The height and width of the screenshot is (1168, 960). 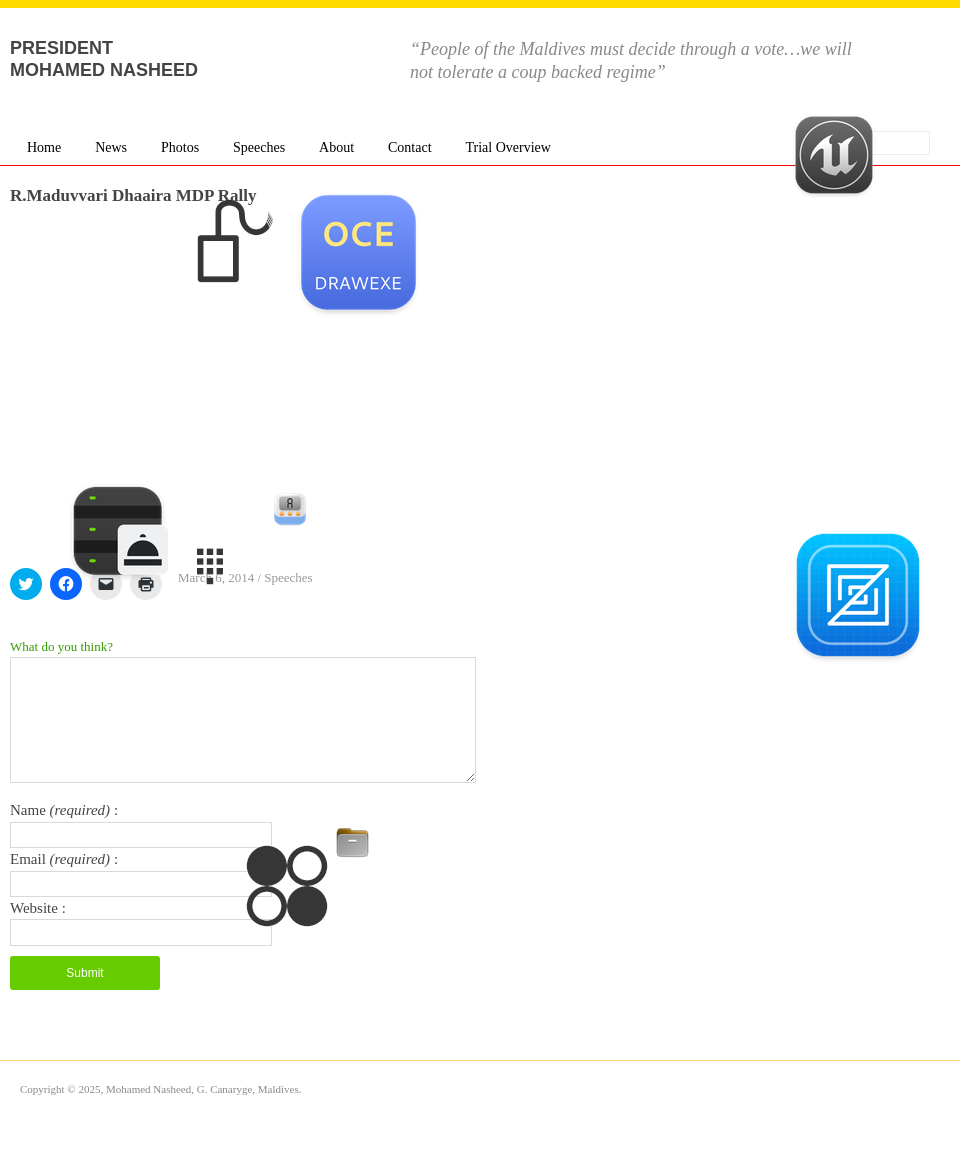 What do you see at coordinates (290, 509) in the screenshot?
I see `open chromatic app for guitar tuning` at bounding box center [290, 509].